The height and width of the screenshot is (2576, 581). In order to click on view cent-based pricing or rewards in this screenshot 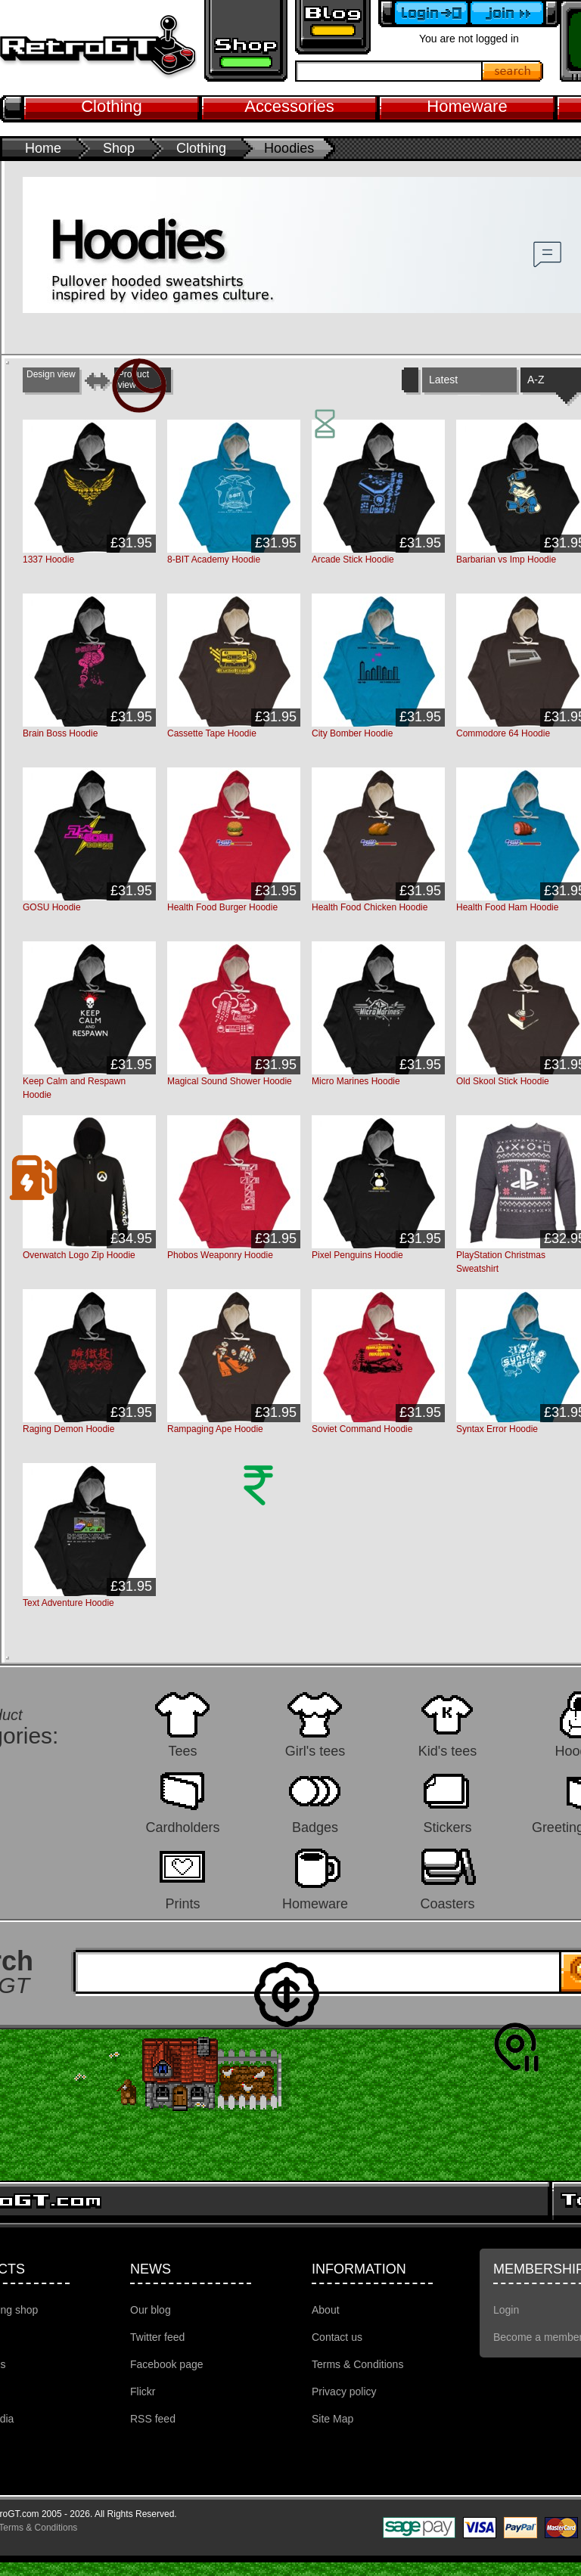, I will do `click(287, 1995)`.